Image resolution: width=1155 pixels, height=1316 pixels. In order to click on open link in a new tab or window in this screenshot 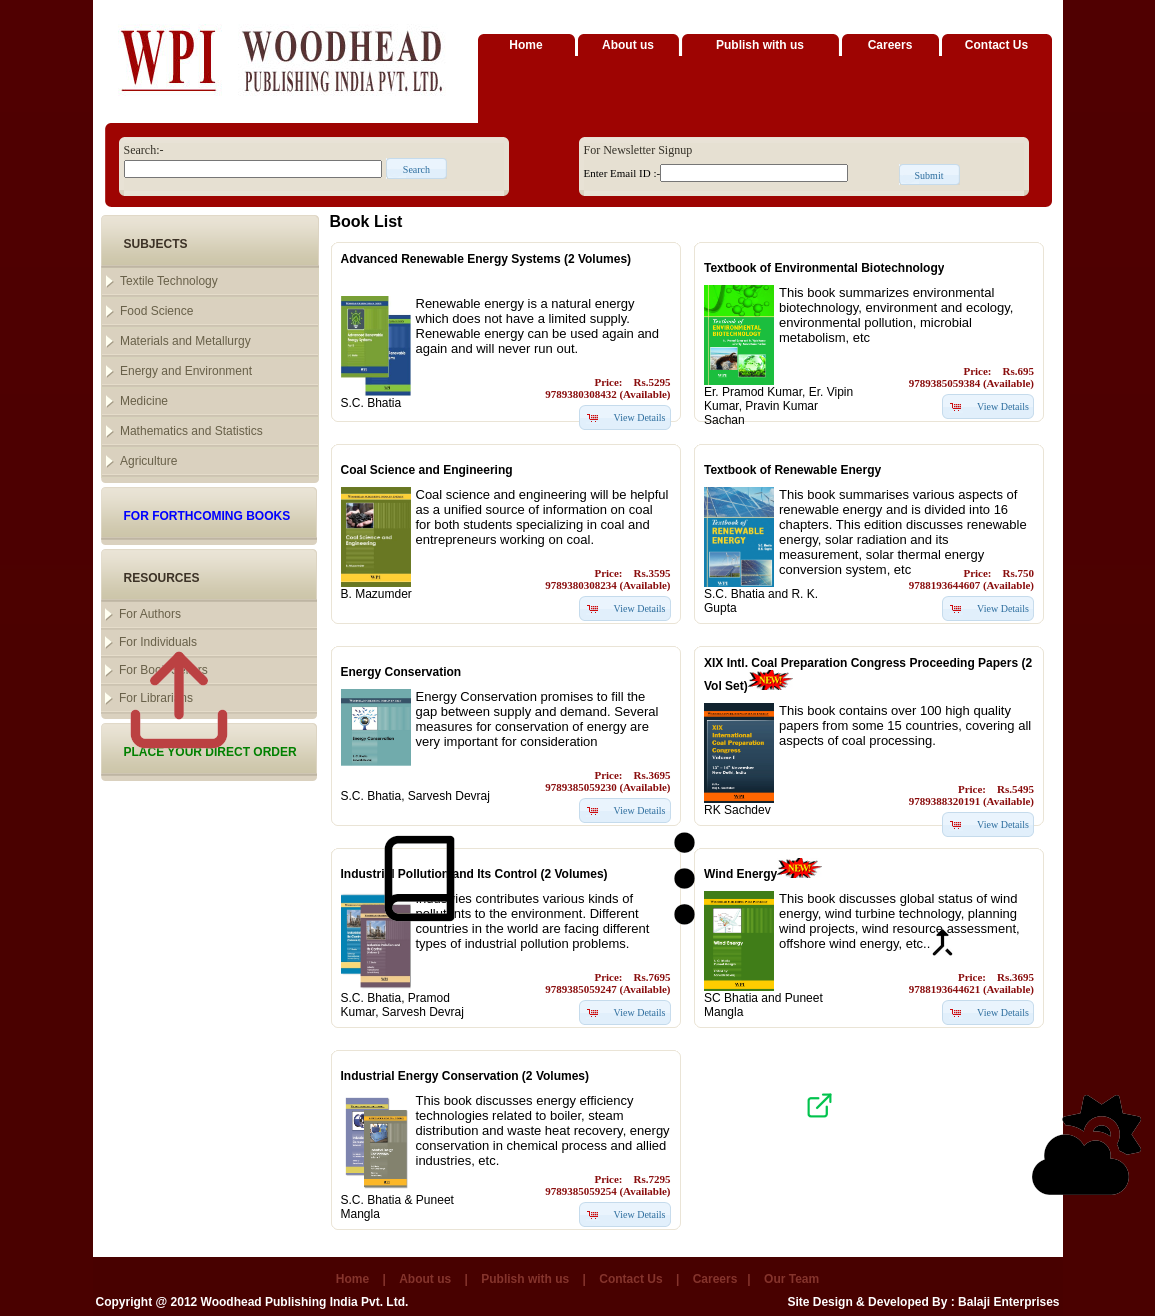, I will do `click(819, 1105)`.